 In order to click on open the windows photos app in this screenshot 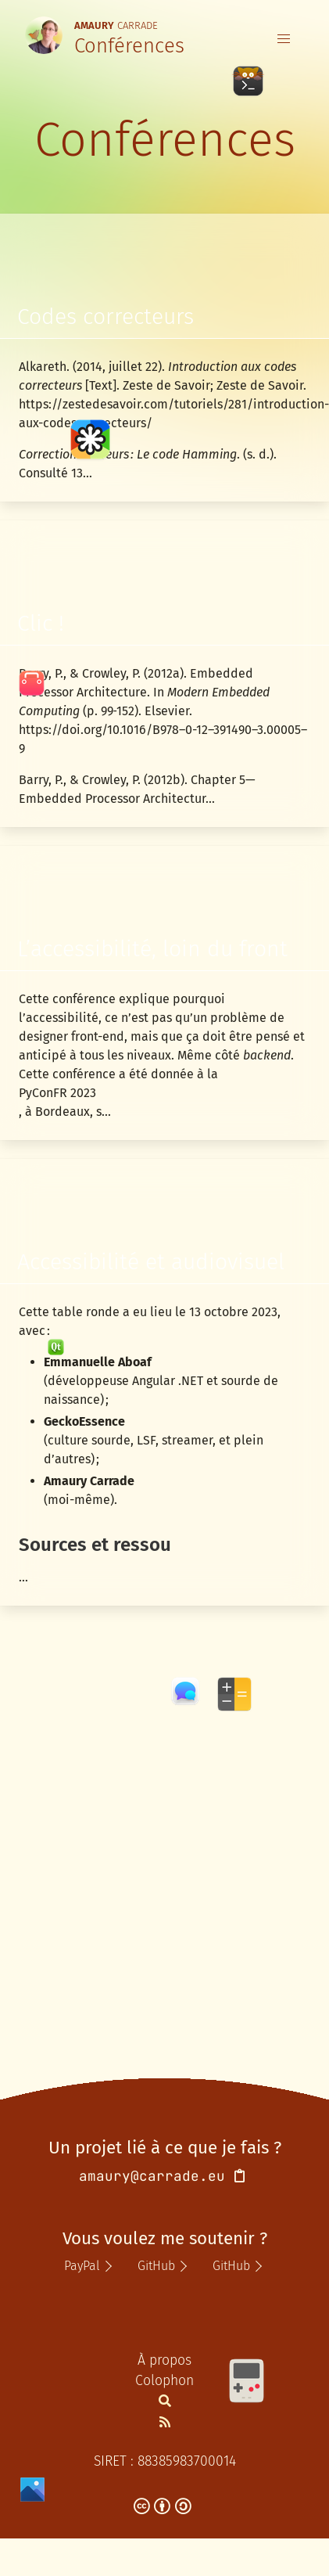, I will do `click(32, 2489)`.